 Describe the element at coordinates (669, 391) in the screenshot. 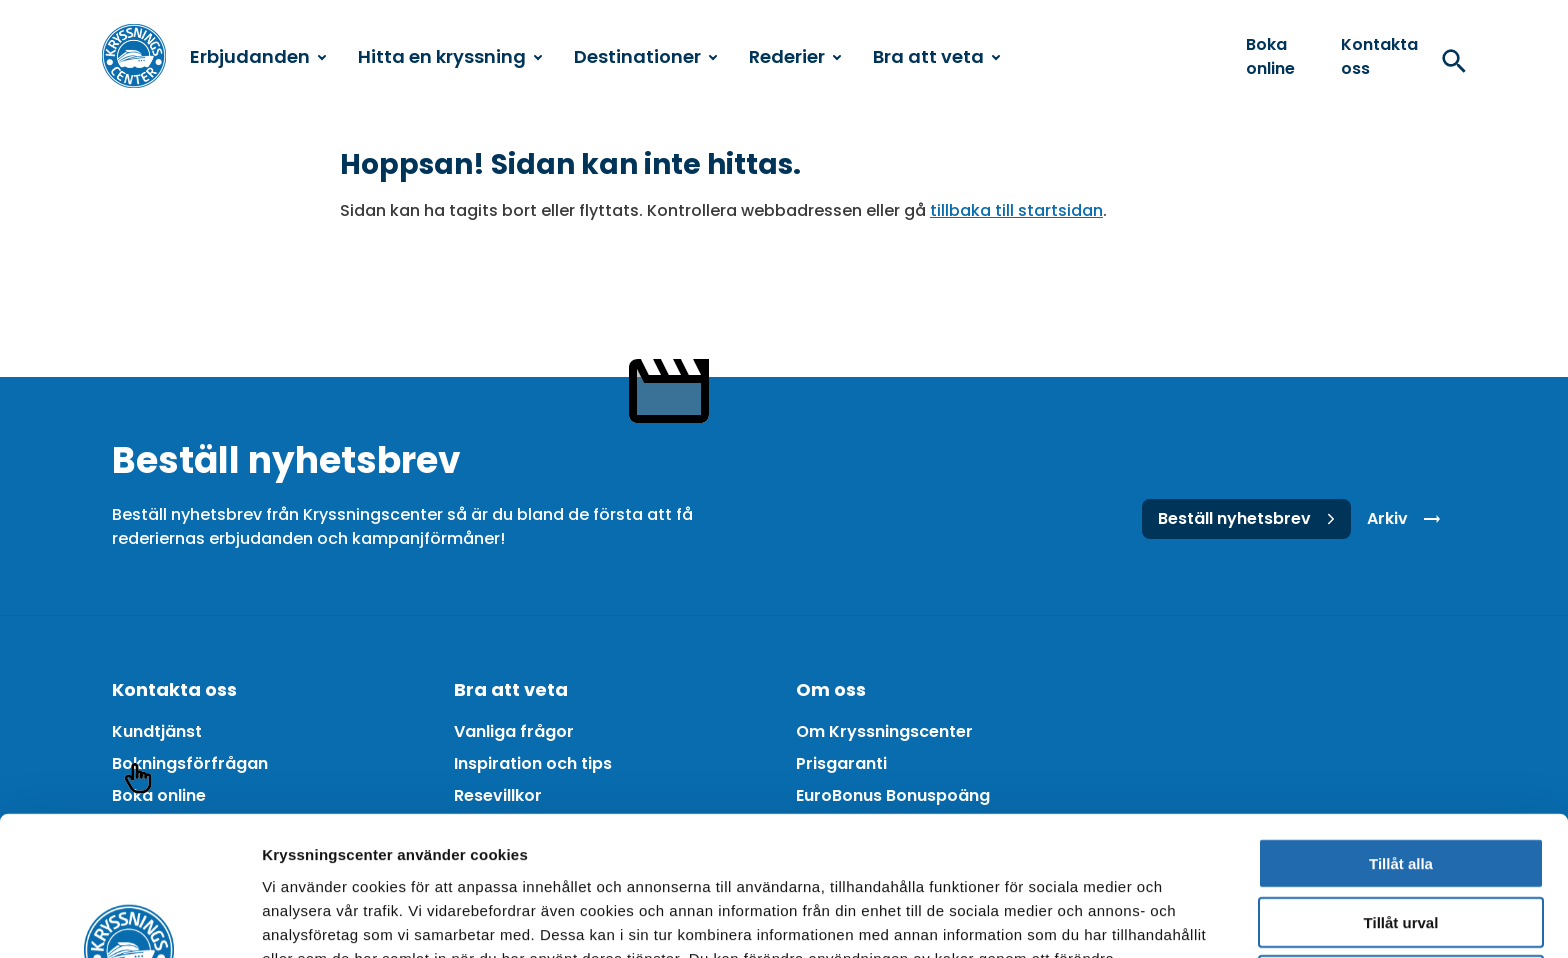

I see `create a new video project` at that location.